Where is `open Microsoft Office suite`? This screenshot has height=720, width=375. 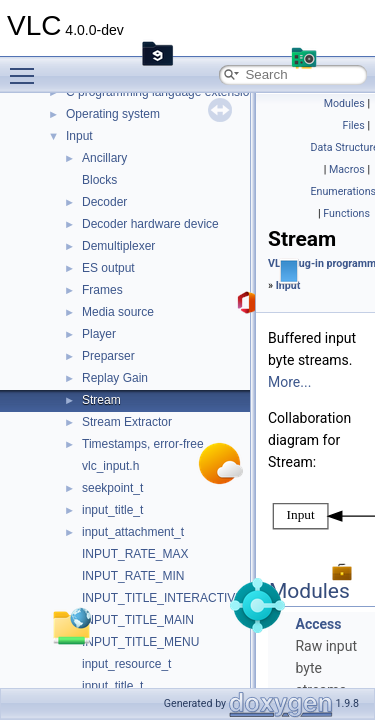 open Microsoft Office suite is located at coordinates (246, 302).